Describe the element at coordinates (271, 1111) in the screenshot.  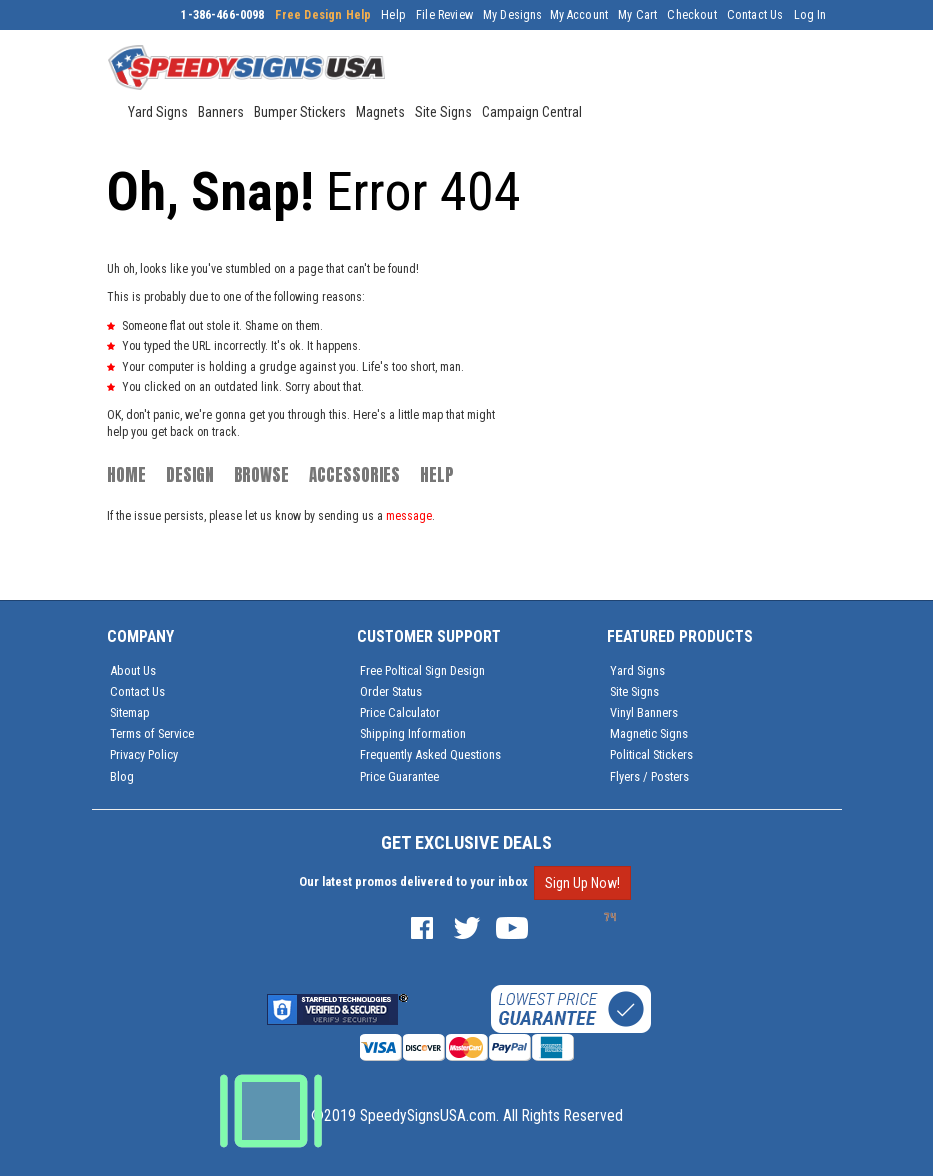
I see `start a slideshow presentation` at that location.